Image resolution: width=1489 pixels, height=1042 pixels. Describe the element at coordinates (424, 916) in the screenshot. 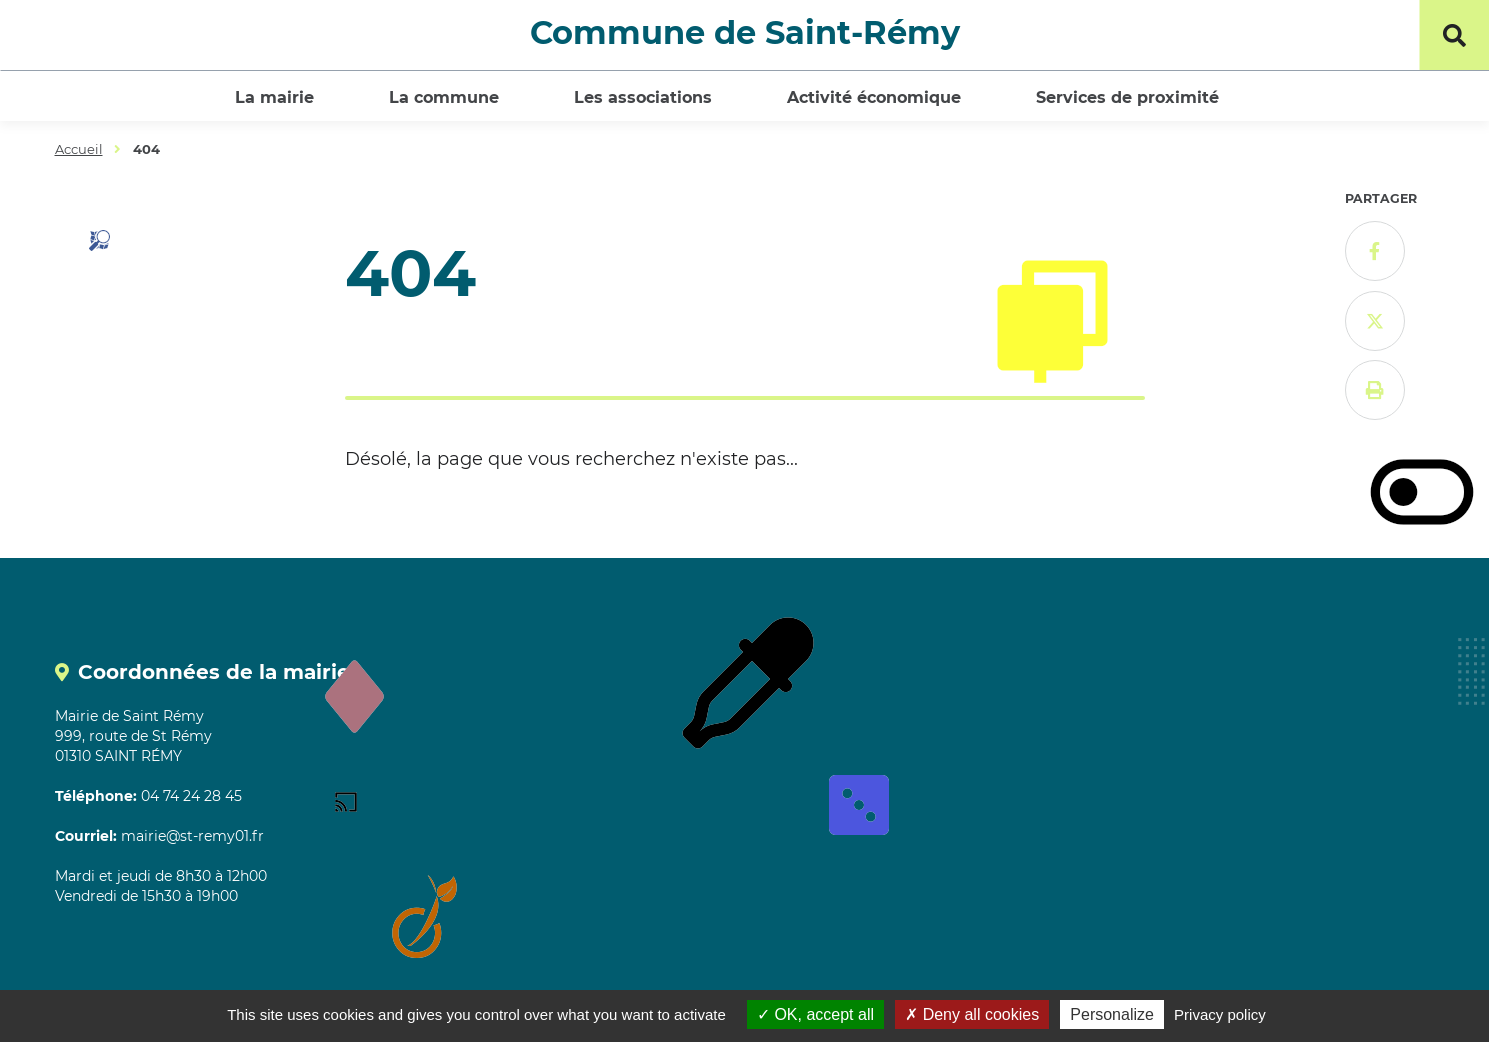

I see `visit or connect to Viadeo professional network` at that location.